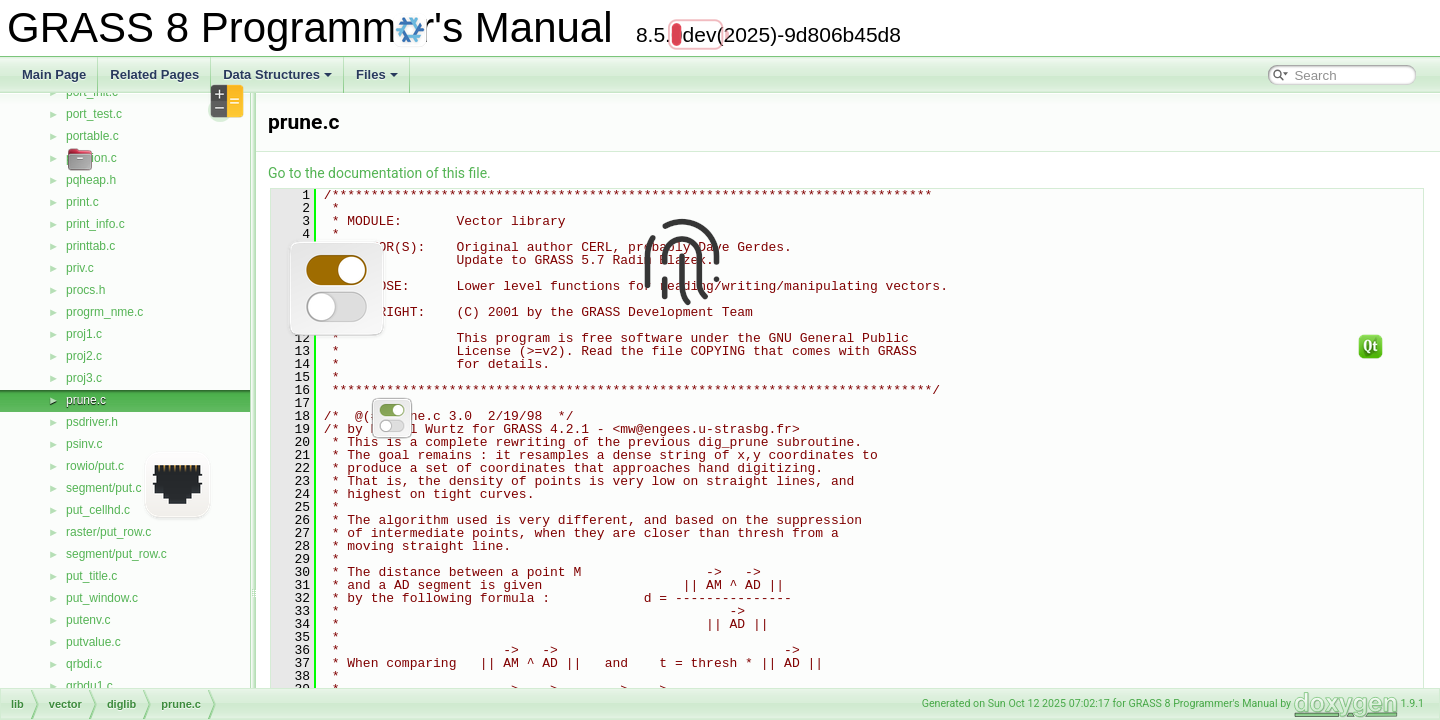 This screenshot has width=1440, height=720. What do you see at coordinates (80, 159) in the screenshot?
I see `open the file manager application` at bounding box center [80, 159].